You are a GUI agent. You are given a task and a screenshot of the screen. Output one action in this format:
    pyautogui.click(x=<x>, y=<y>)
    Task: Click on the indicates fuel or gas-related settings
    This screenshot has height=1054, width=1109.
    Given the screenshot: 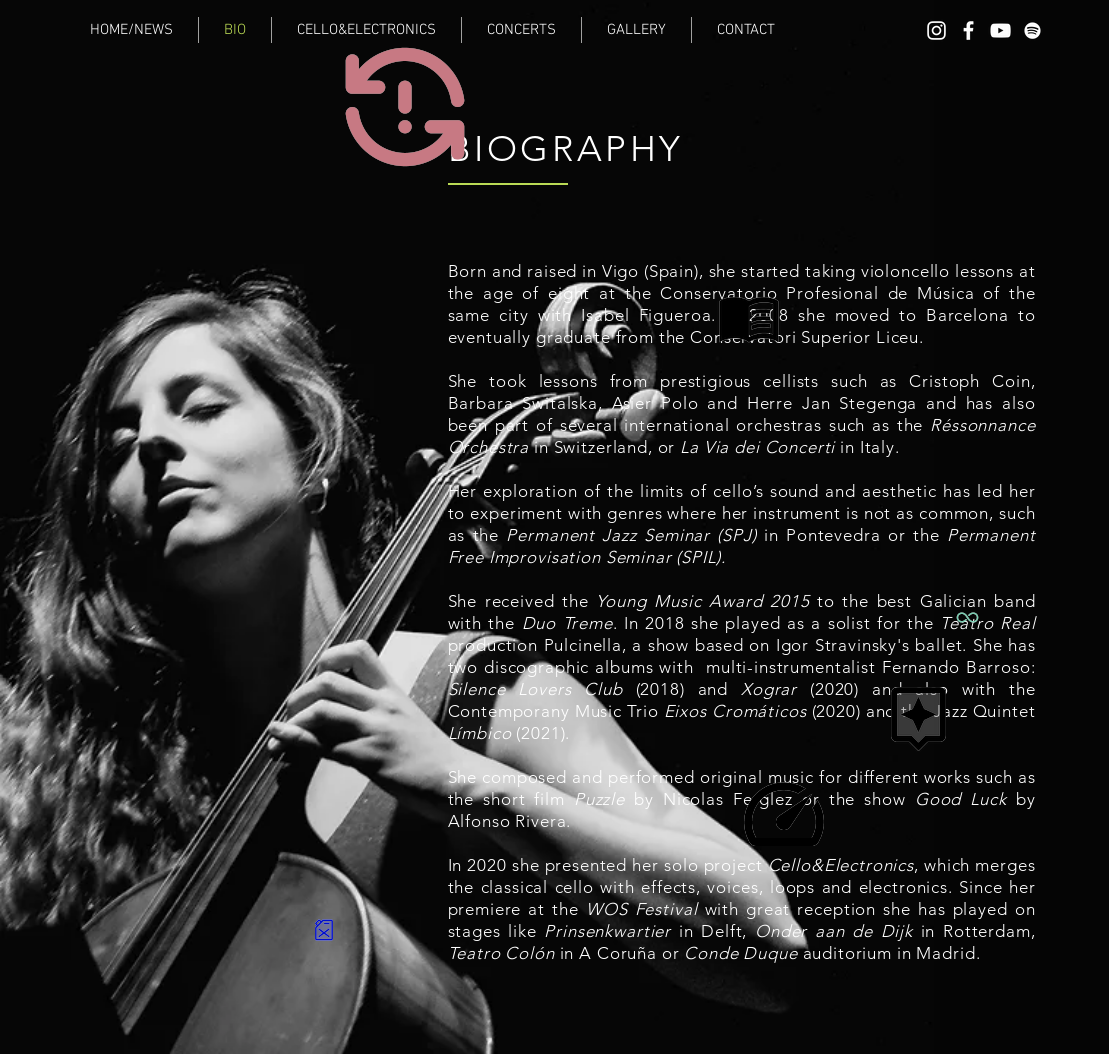 What is the action you would take?
    pyautogui.click(x=324, y=930)
    